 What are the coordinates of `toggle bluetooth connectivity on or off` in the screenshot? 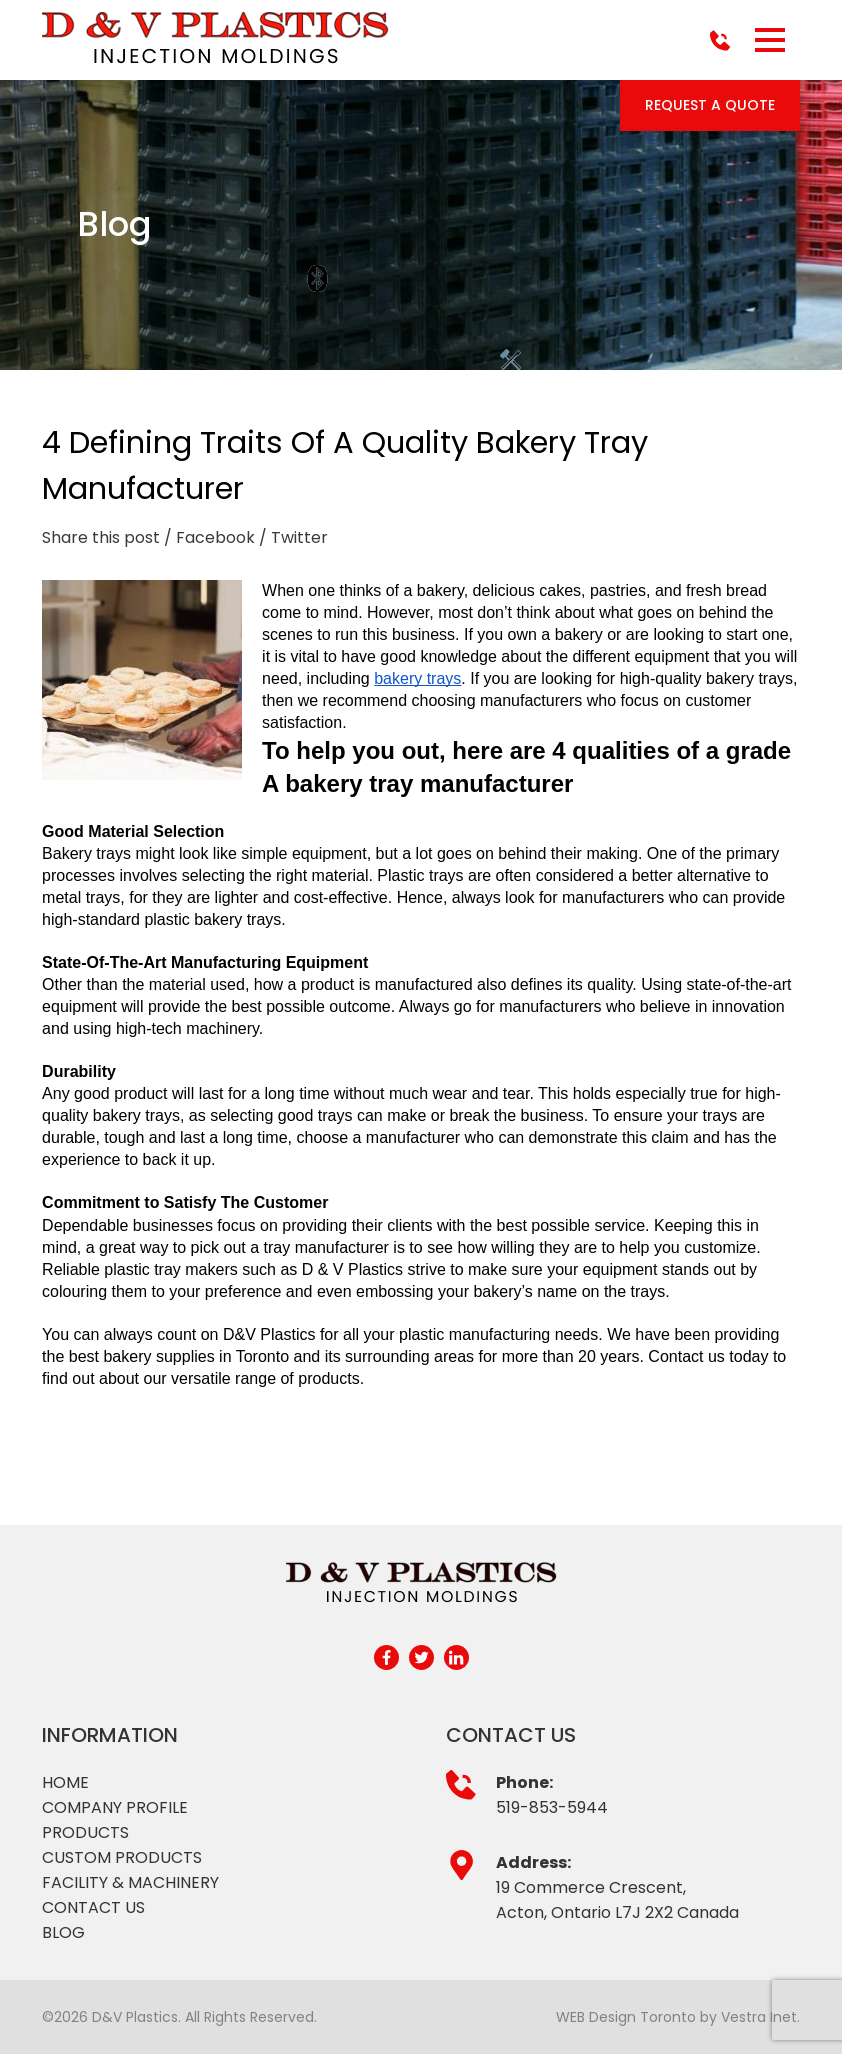 It's located at (317, 278).